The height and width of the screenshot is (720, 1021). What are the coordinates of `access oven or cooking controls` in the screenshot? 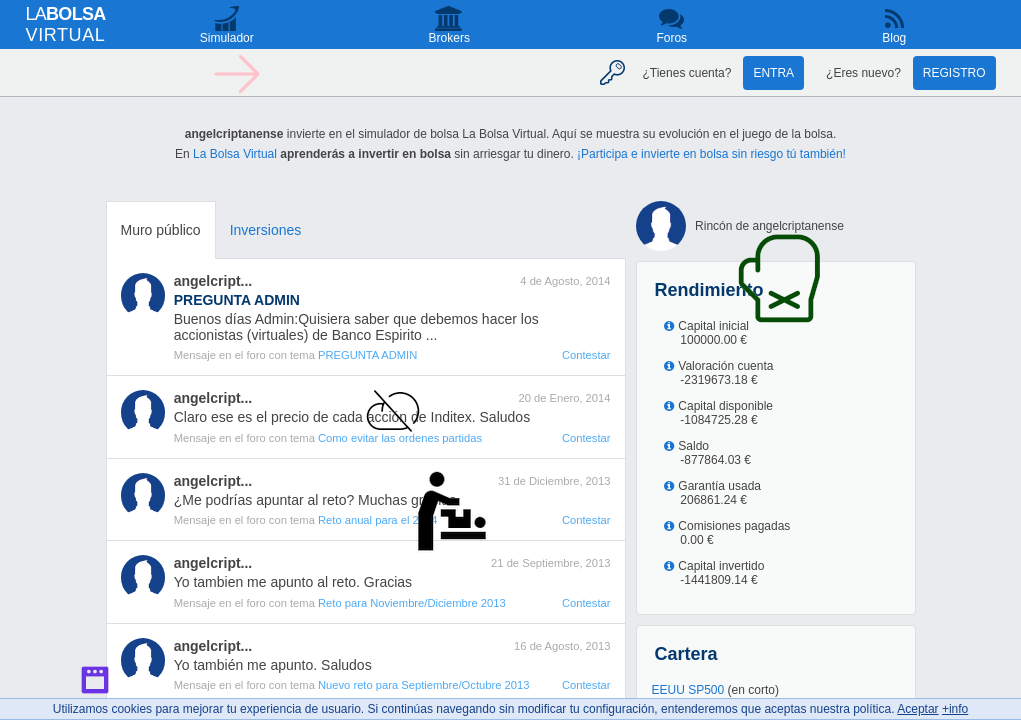 It's located at (95, 680).